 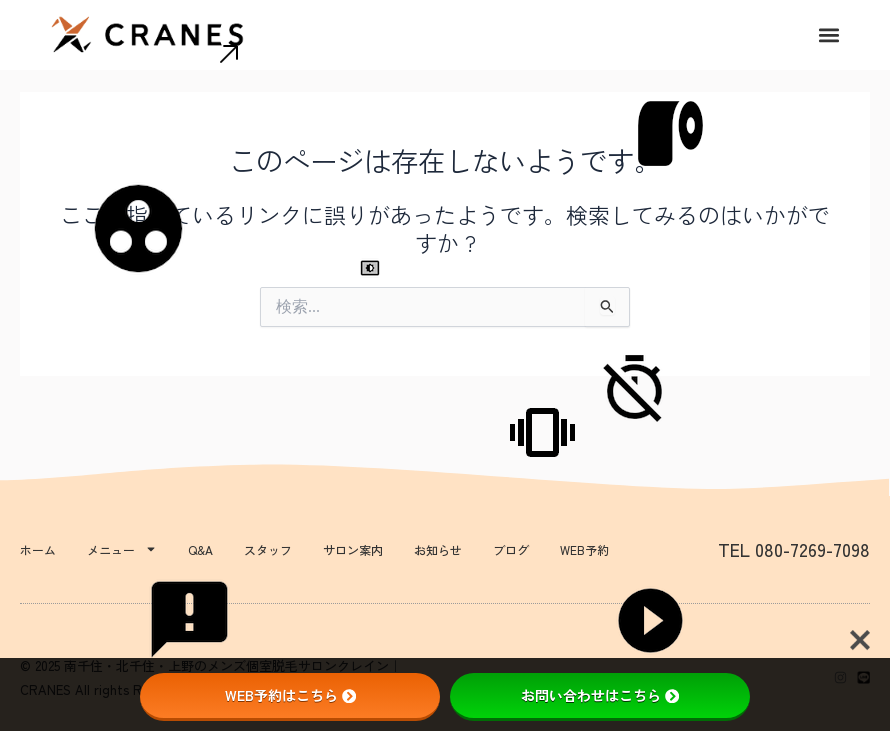 What do you see at coordinates (189, 619) in the screenshot?
I see `view announcements or alerts` at bounding box center [189, 619].